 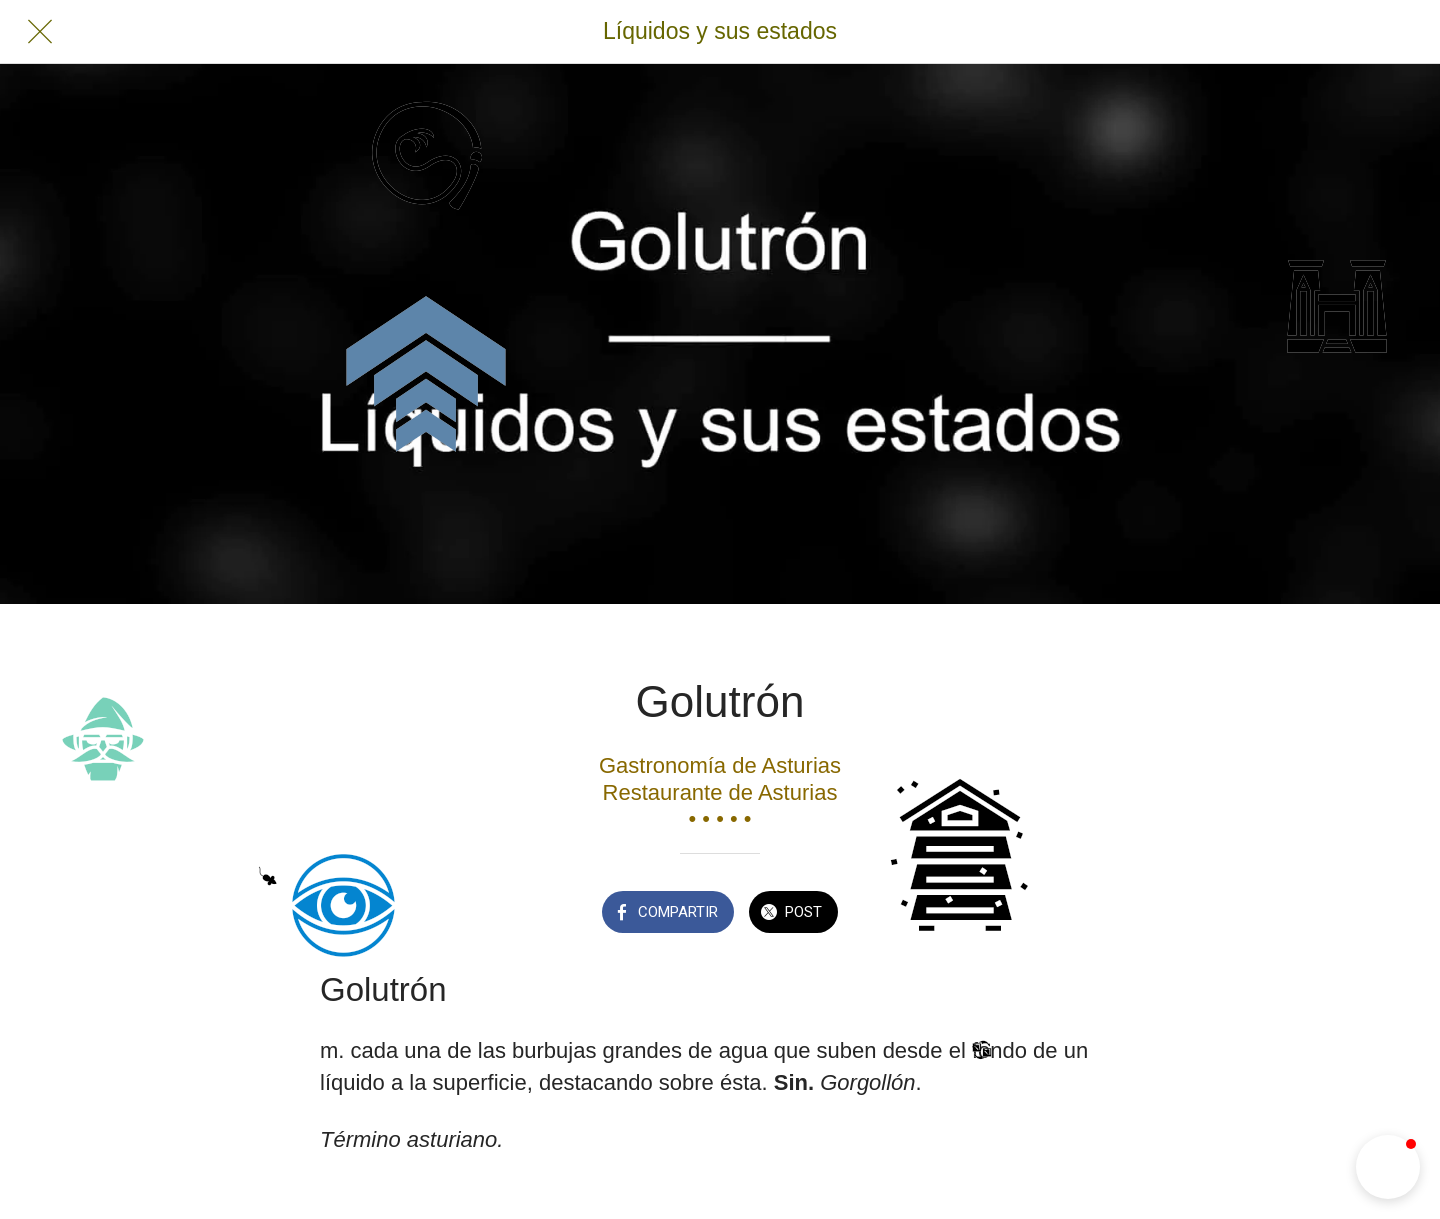 I want to click on access beekeeping or apiary features, so click(x=960, y=854).